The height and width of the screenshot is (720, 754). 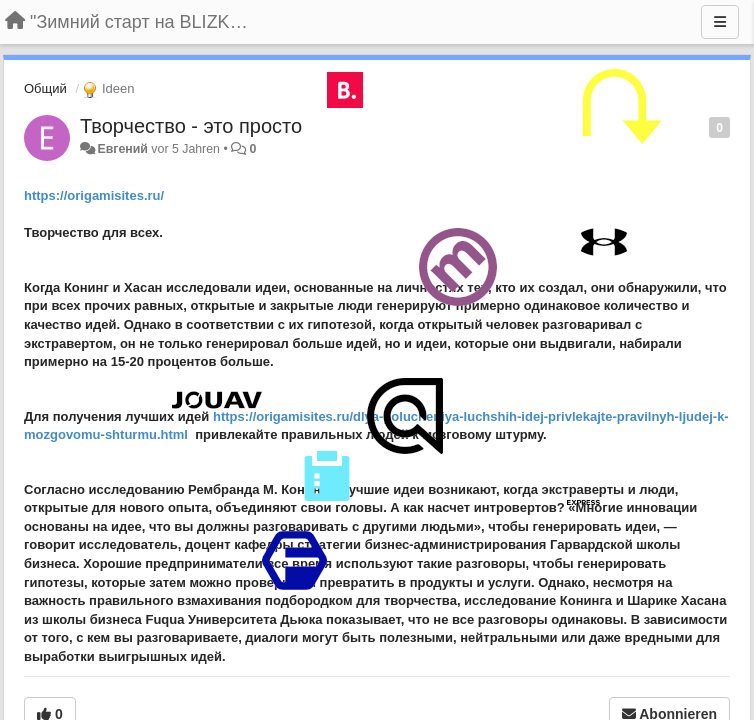 What do you see at coordinates (405, 416) in the screenshot?
I see `search powered by Algolia` at bounding box center [405, 416].